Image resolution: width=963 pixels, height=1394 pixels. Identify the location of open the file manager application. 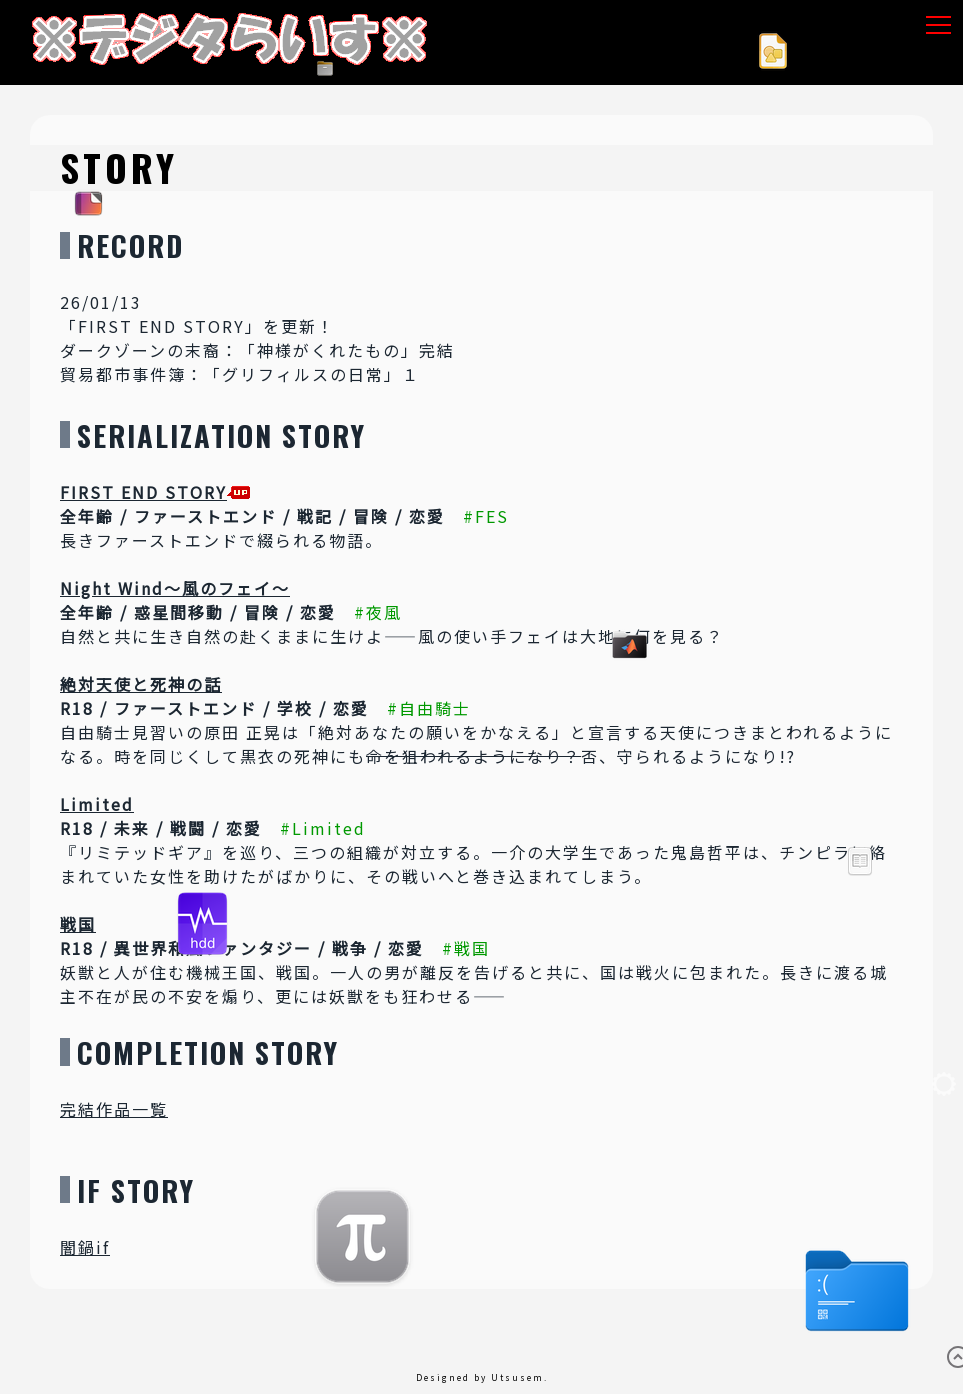
(325, 68).